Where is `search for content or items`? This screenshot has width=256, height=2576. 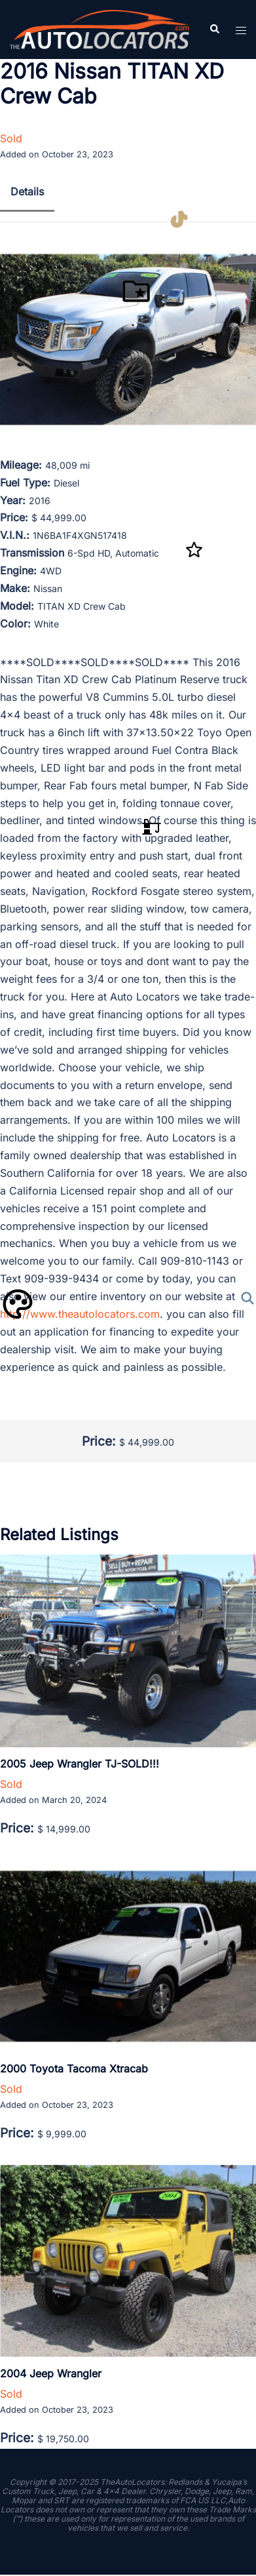
search for content or items is located at coordinates (247, 1298).